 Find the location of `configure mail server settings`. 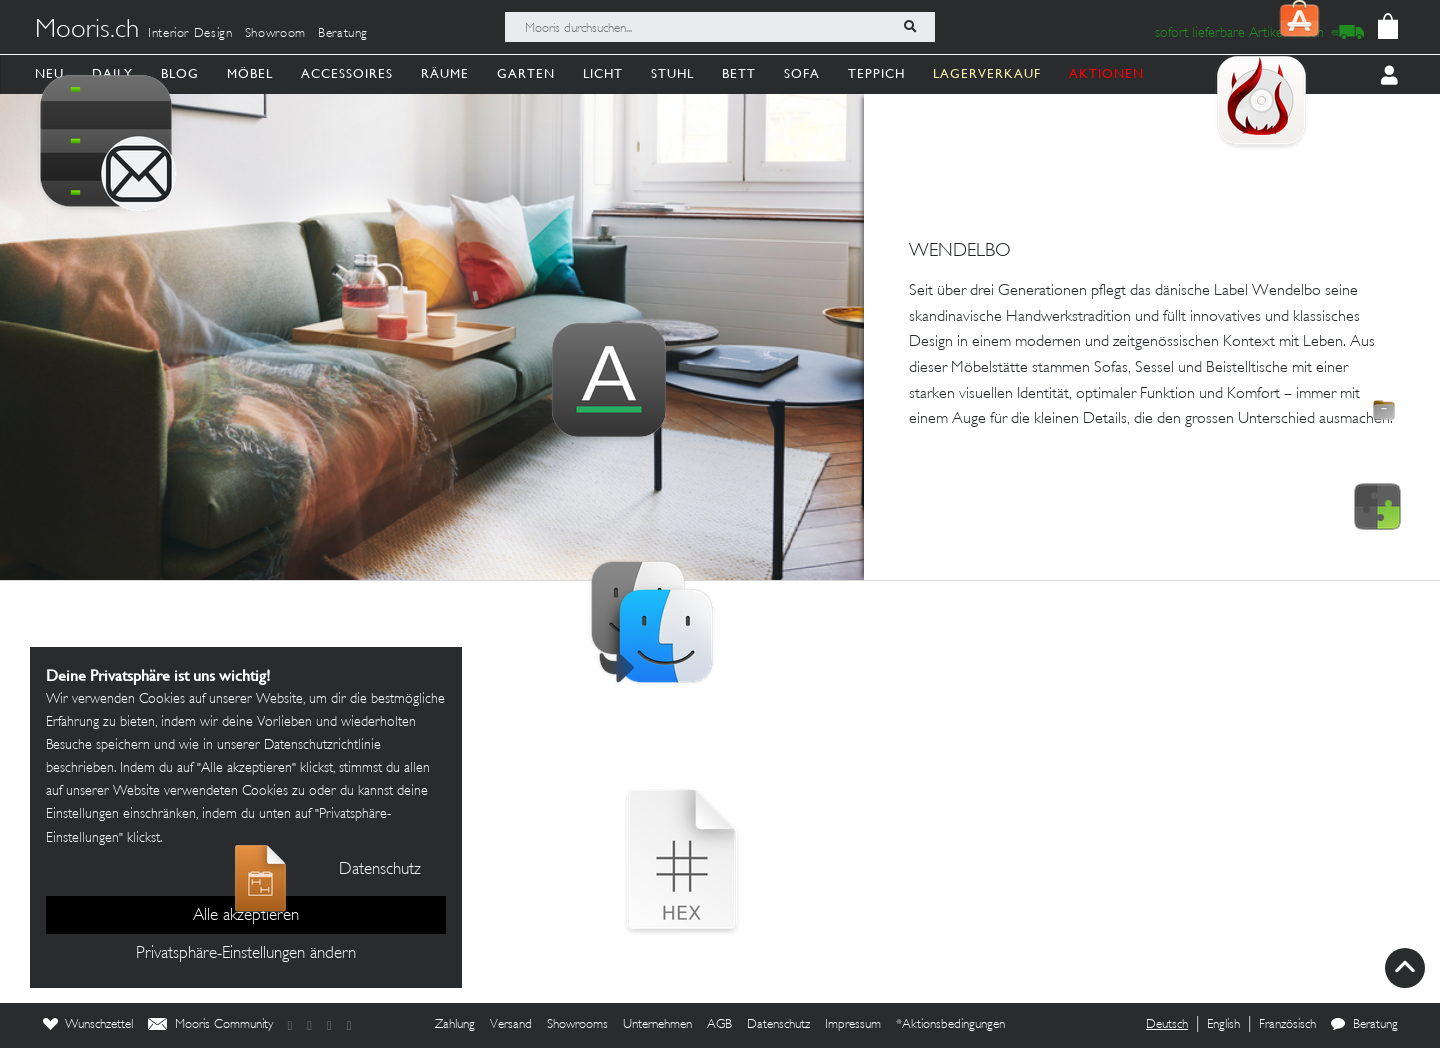

configure mail server settings is located at coordinates (106, 141).